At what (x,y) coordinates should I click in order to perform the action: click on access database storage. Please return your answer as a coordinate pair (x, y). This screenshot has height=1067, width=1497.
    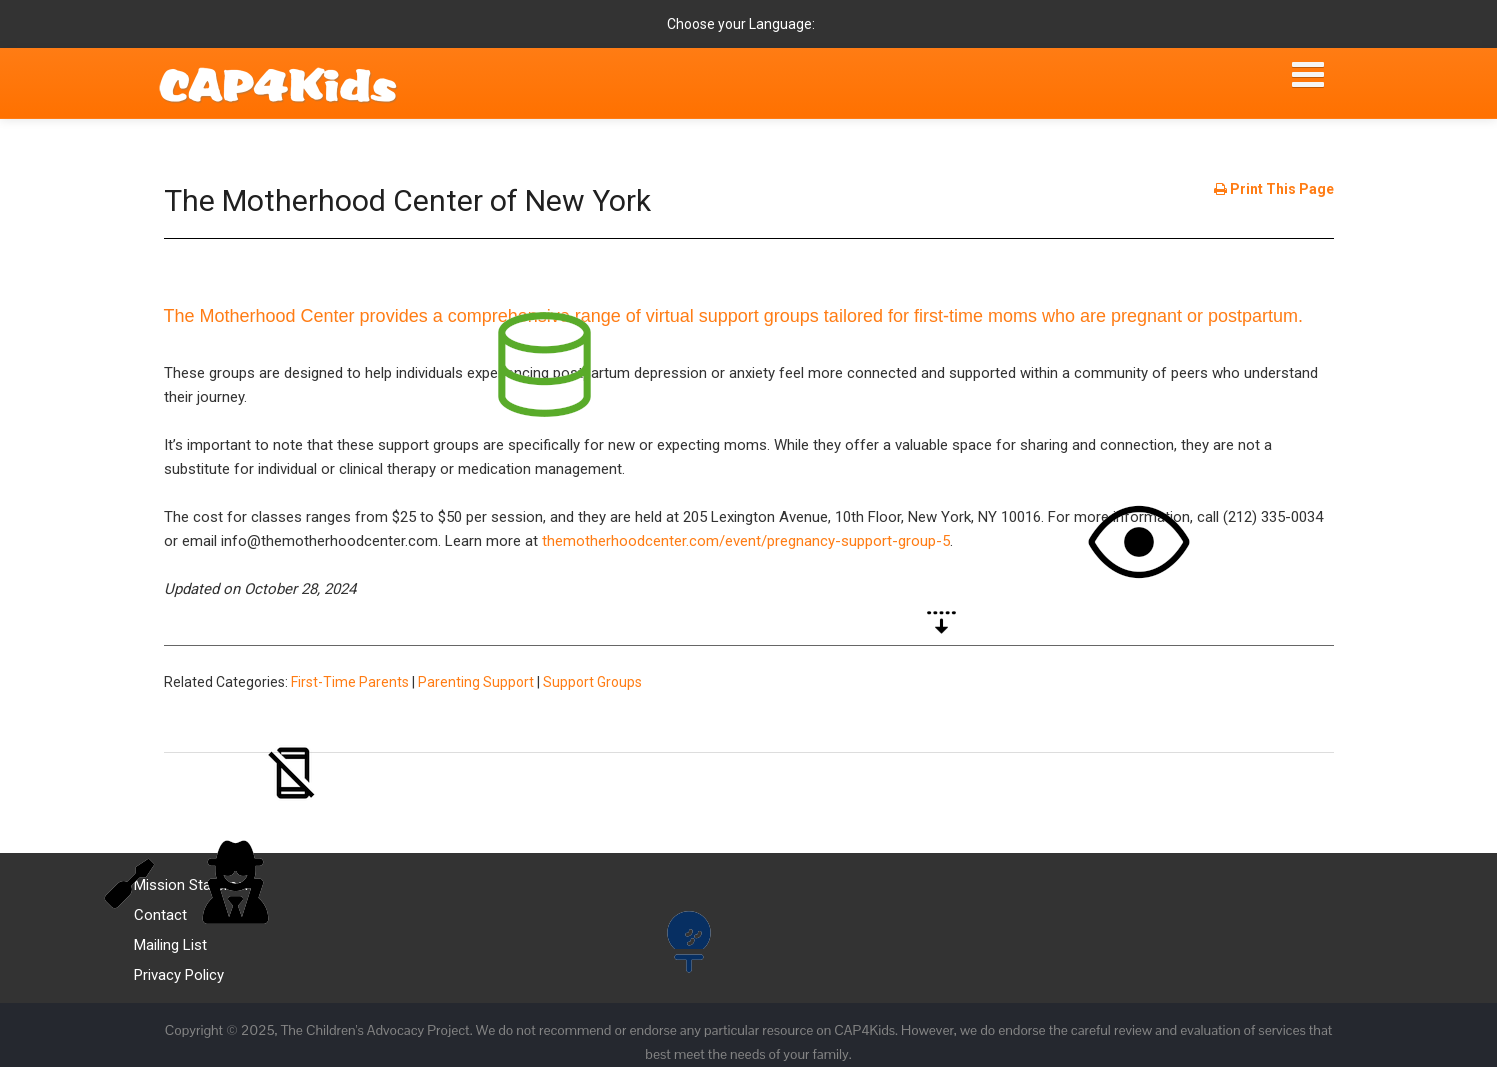
    Looking at the image, I should click on (544, 364).